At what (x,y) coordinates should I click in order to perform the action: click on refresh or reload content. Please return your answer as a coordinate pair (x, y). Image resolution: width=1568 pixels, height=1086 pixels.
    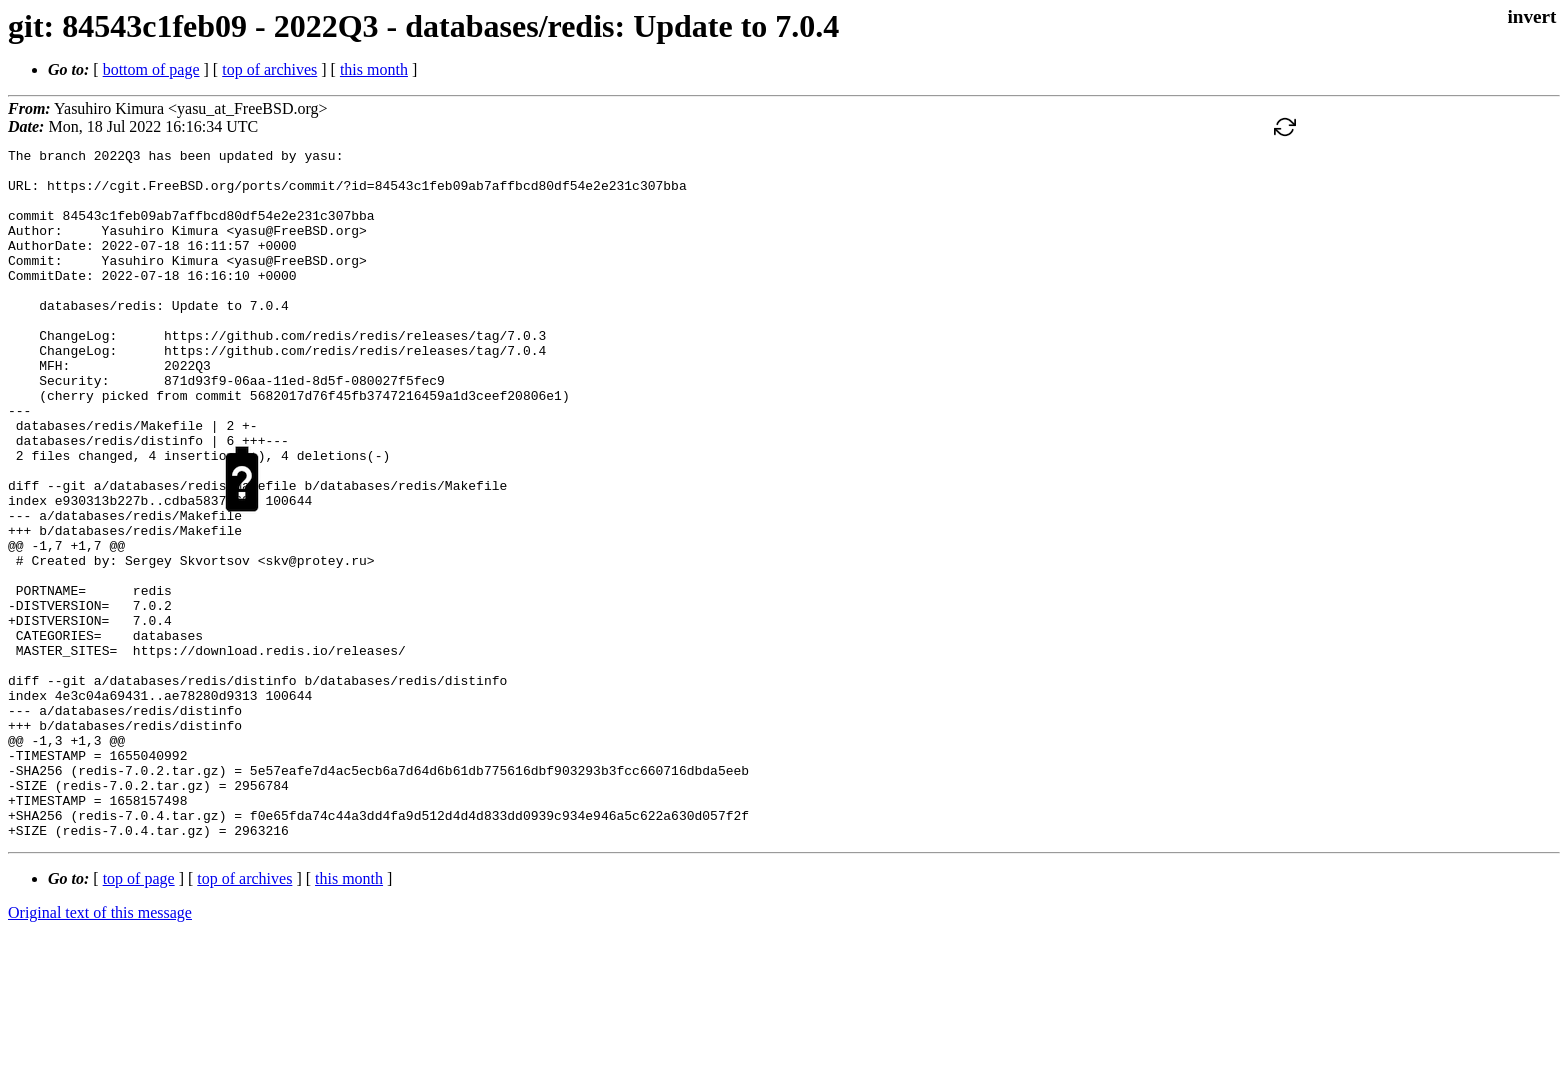
    Looking at the image, I should click on (1285, 127).